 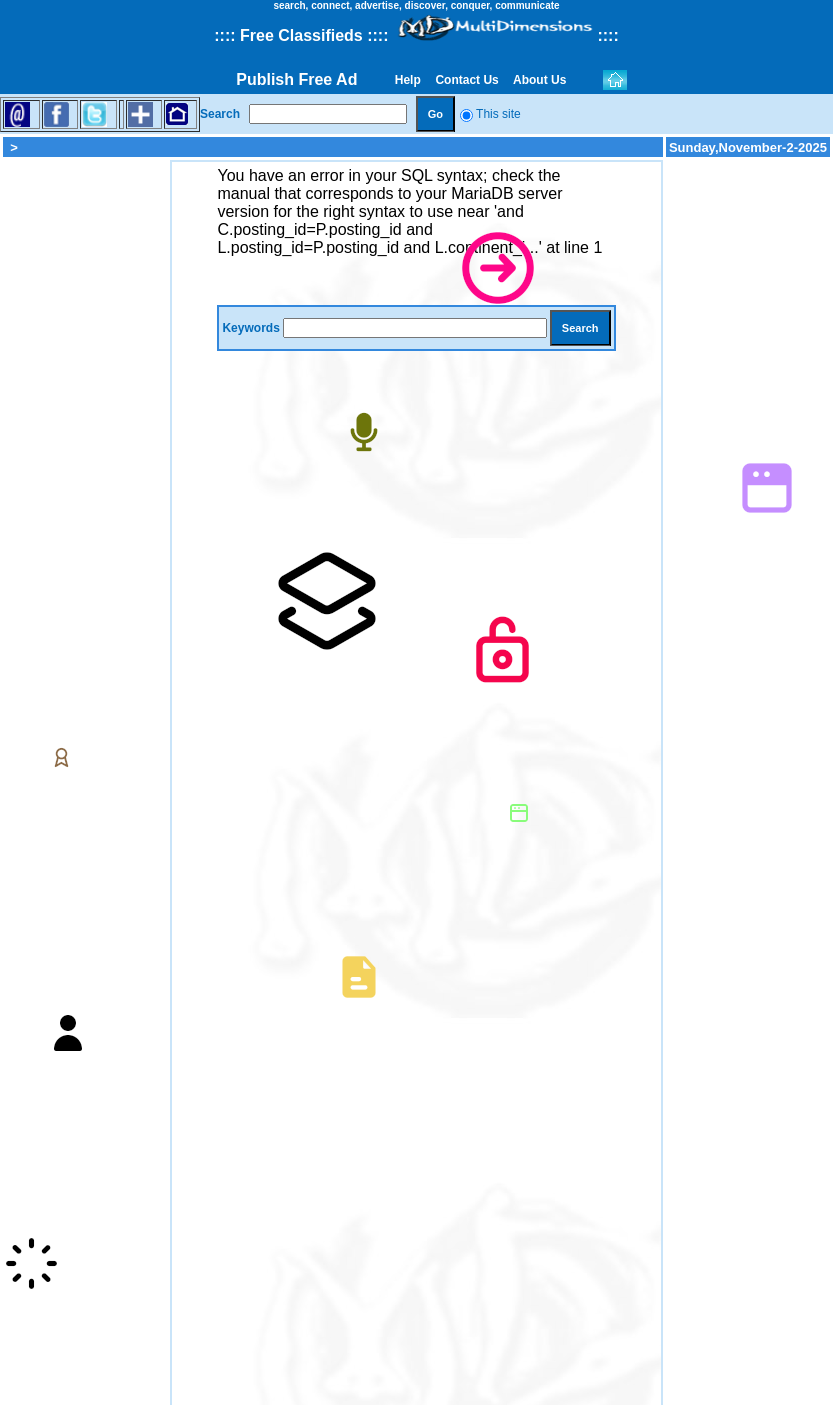 What do you see at coordinates (502, 649) in the screenshot?
I see `unlock a secured item or account` at bounding box center [502, 649].